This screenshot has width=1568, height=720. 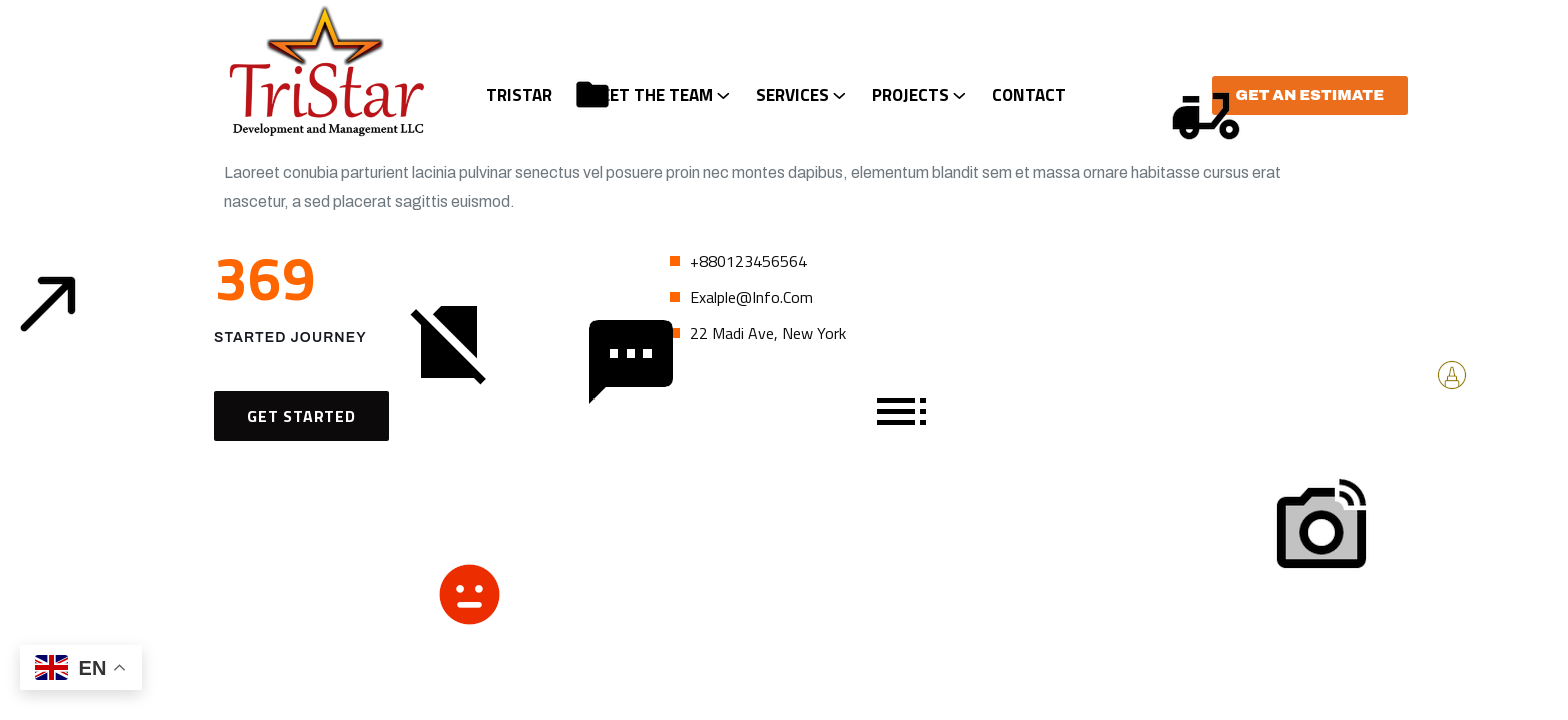 What do you see at coordinates (1452, 375) in the screenshot?
I see `marker or highlighter tool` at bounding box center [1452, 375].